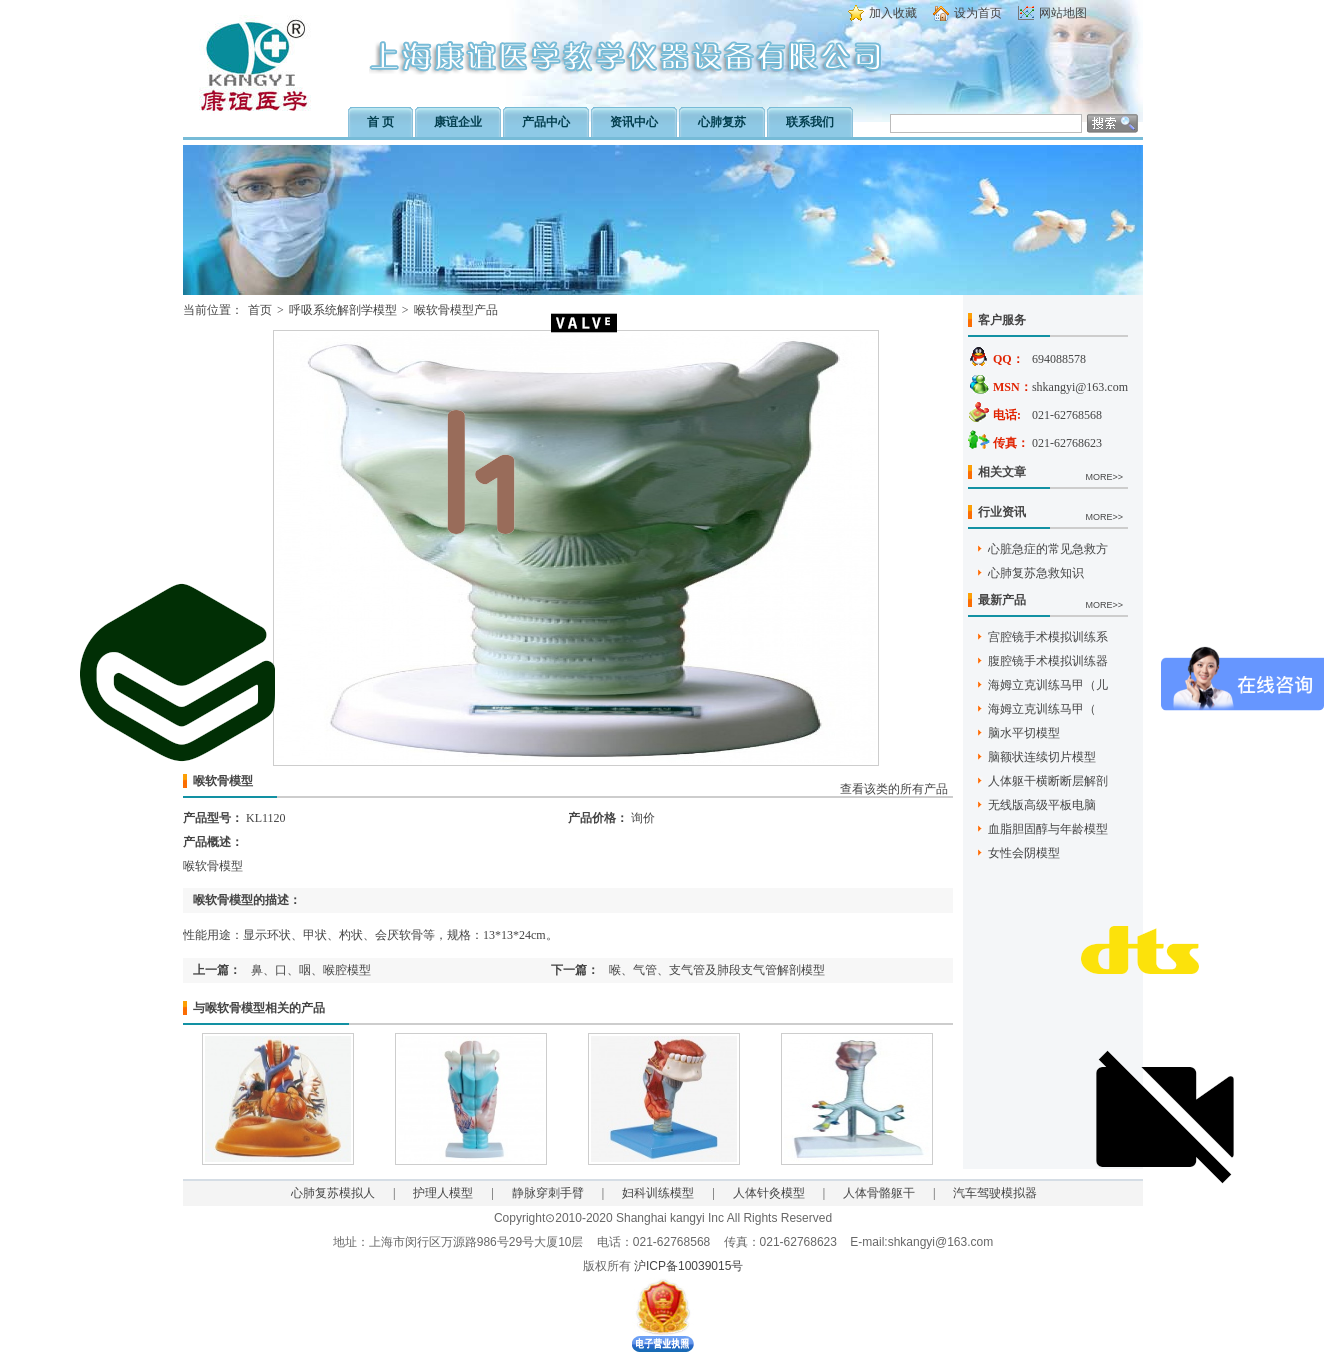 Image resolution: width=1326 pixels, height=1355 pixels. I want to click on dts audio technology logo, so click(1140, 950).